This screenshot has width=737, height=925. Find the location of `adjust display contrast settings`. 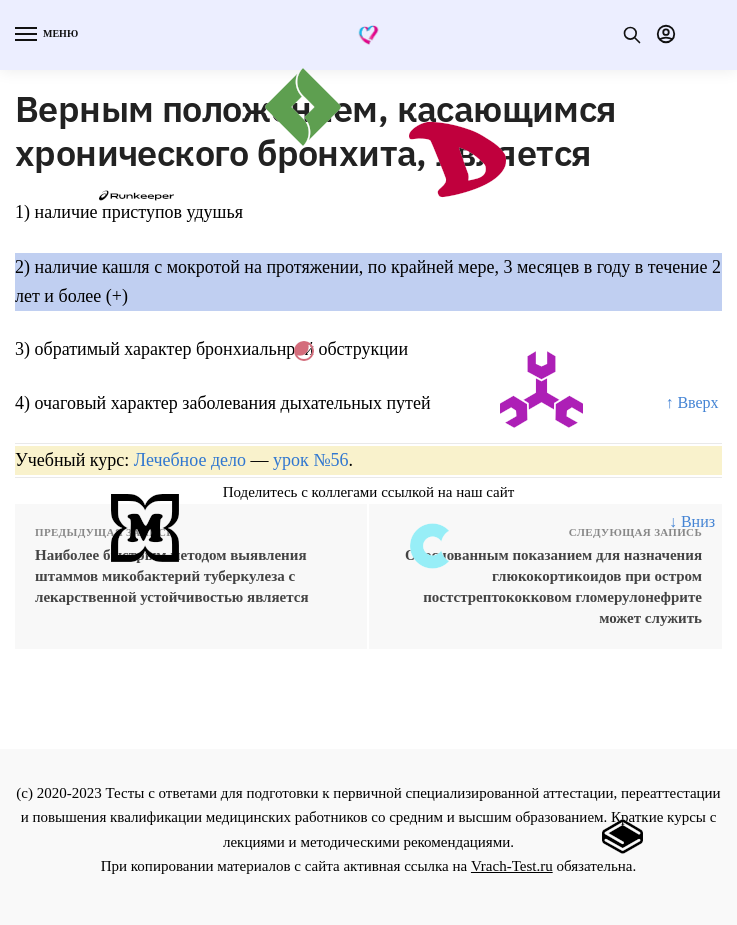

adjust display contrast settings is located at coordinates (304, 351).